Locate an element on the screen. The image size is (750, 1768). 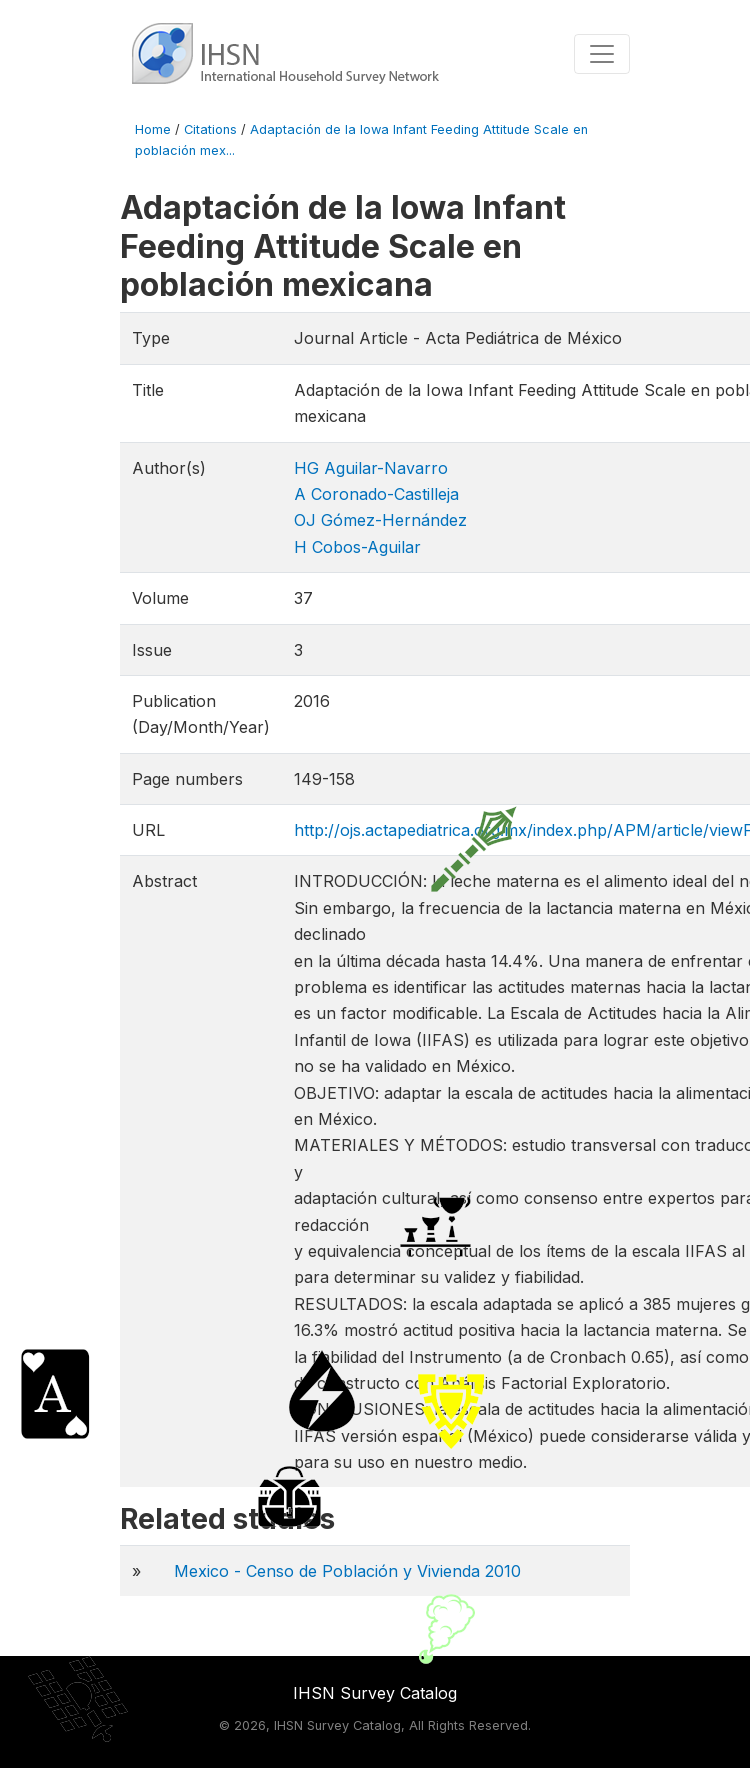
indicates hydroelectric or water-based power is located at coordinates (322, 1390).